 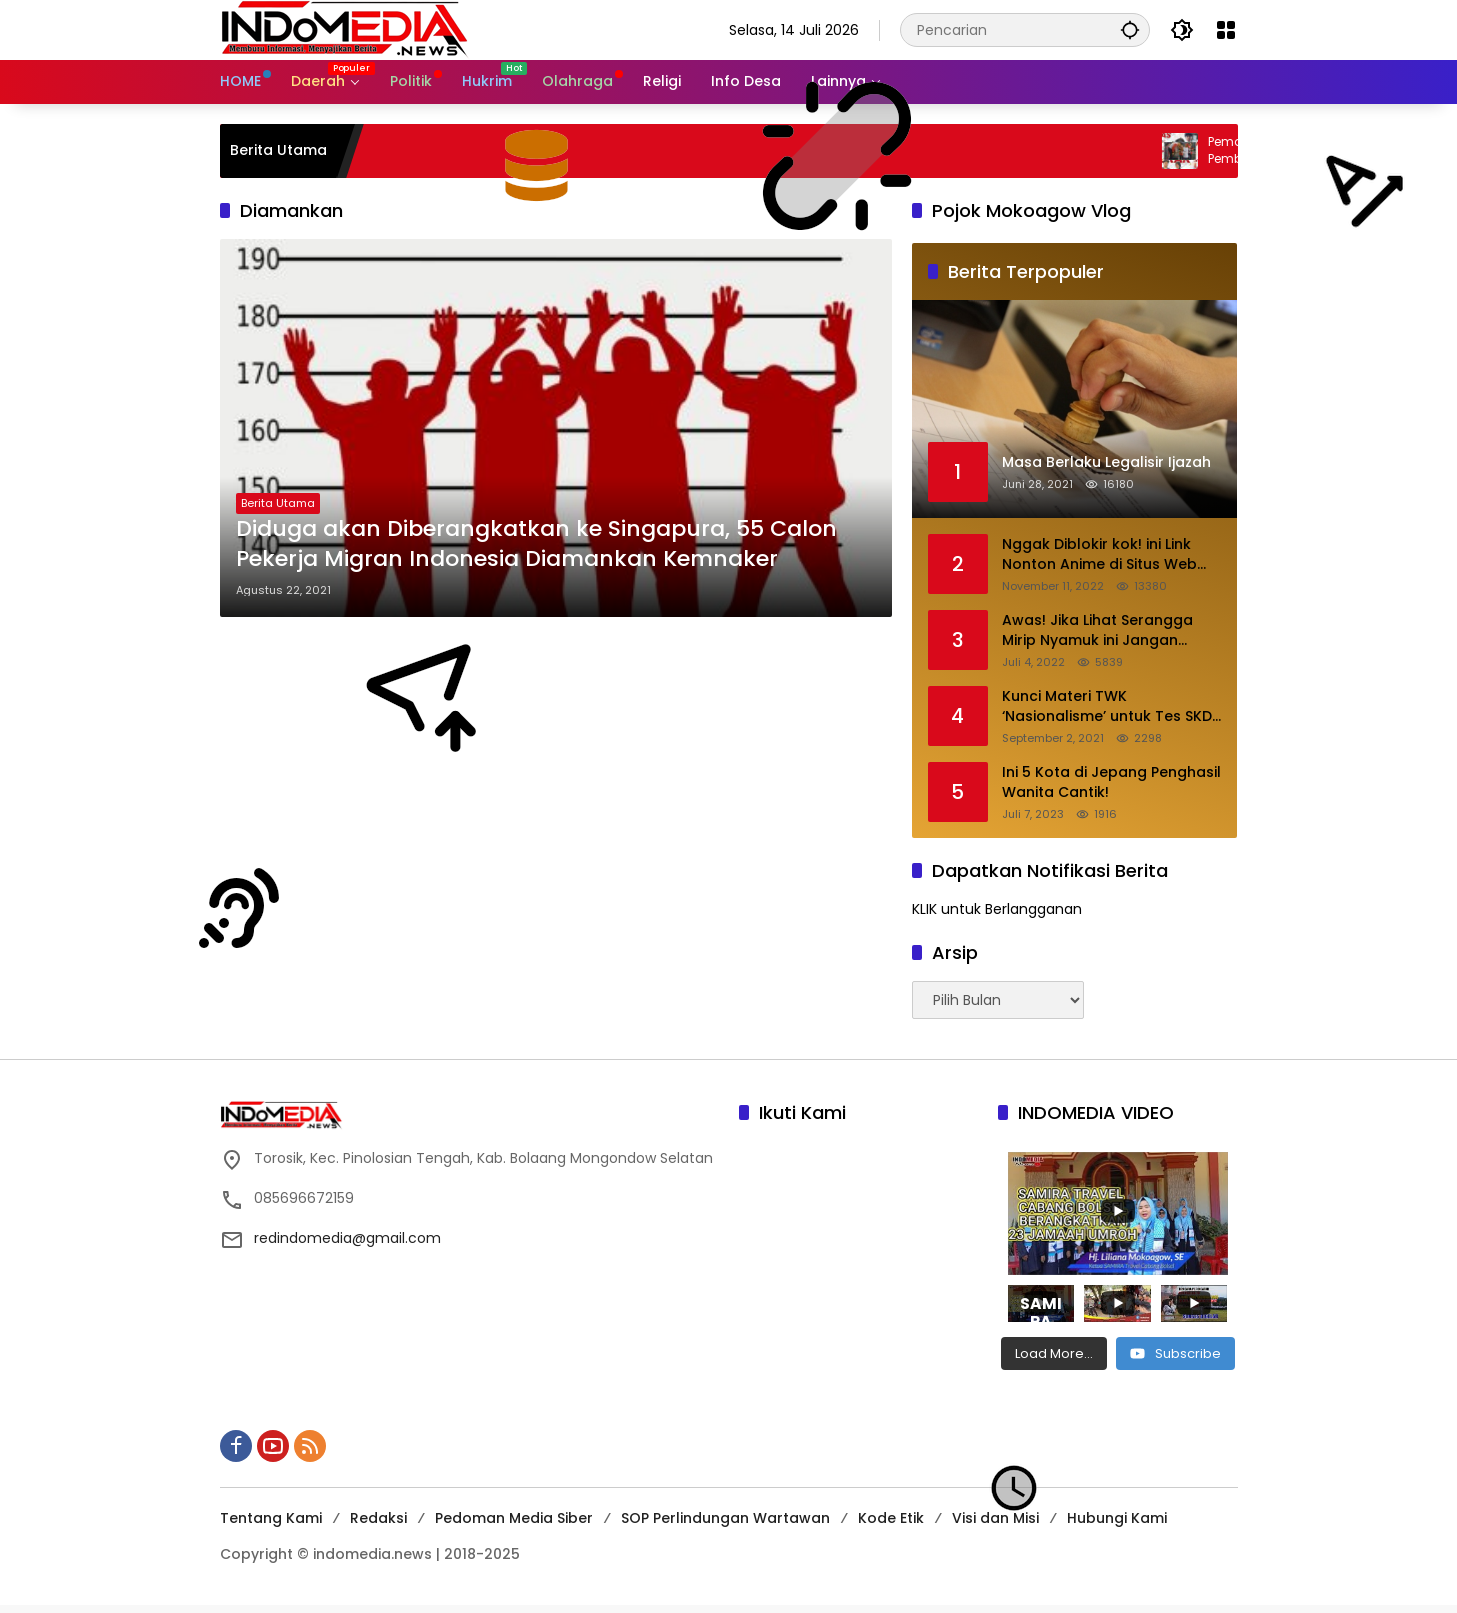 What do you see at coordinates (1014, 1488) in the screenshot?
I see `save item to watch later` at bounding box center [1014, 1488].